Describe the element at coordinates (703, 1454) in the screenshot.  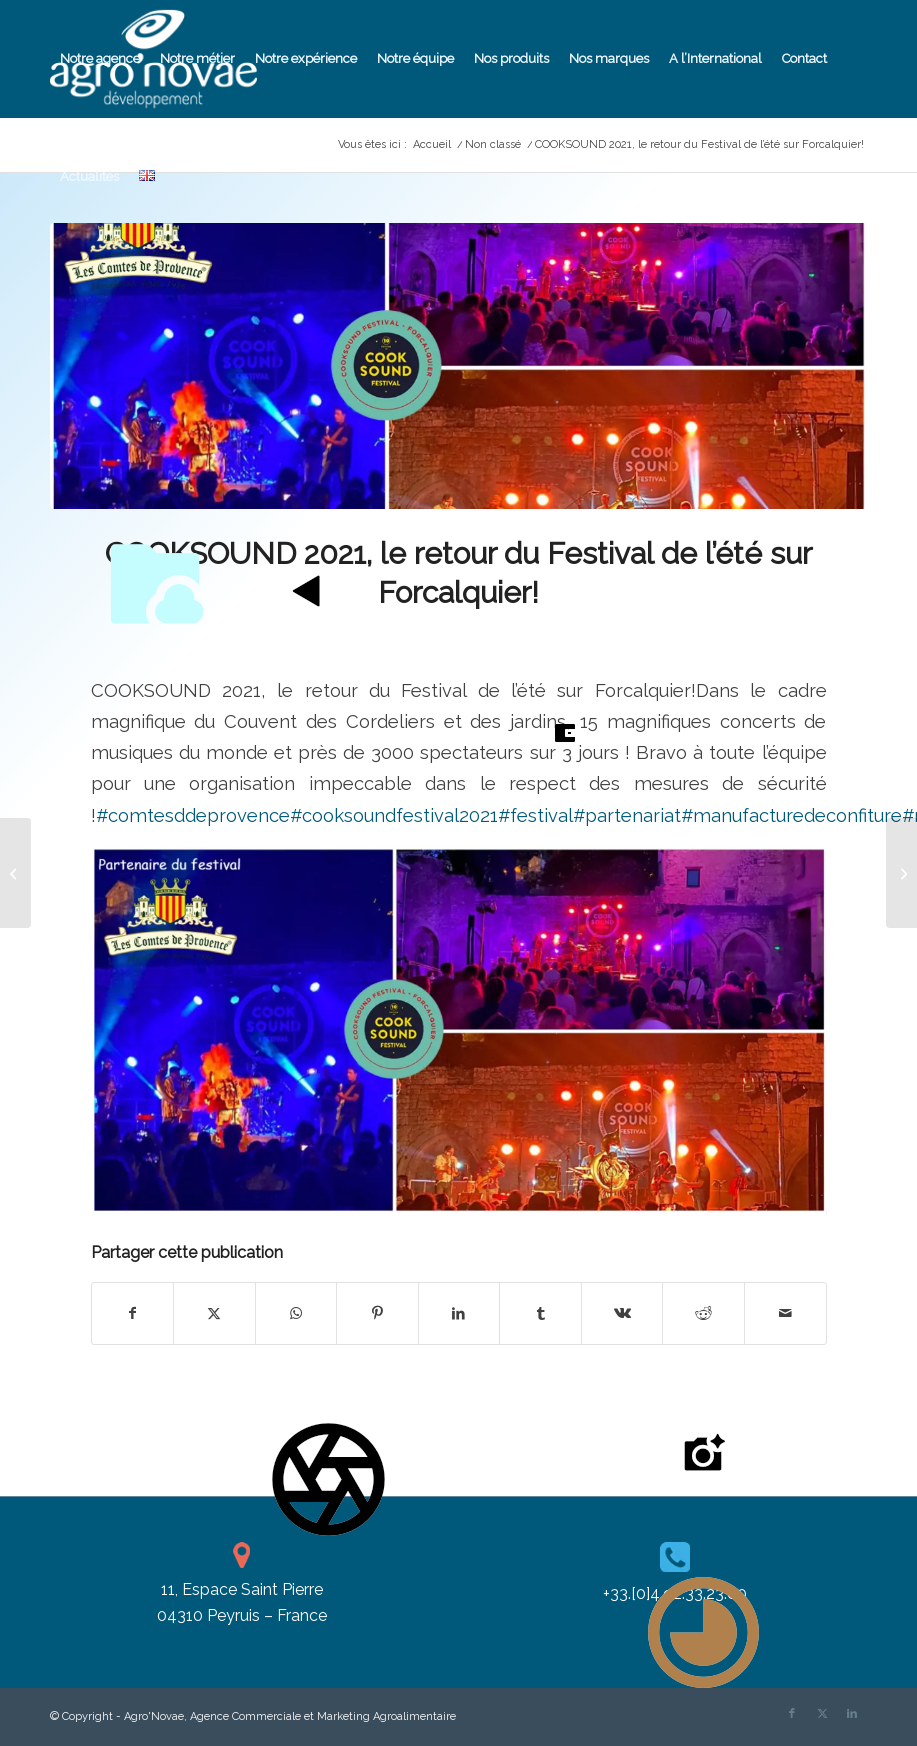
I see `access AI-powered camera features` at that location.